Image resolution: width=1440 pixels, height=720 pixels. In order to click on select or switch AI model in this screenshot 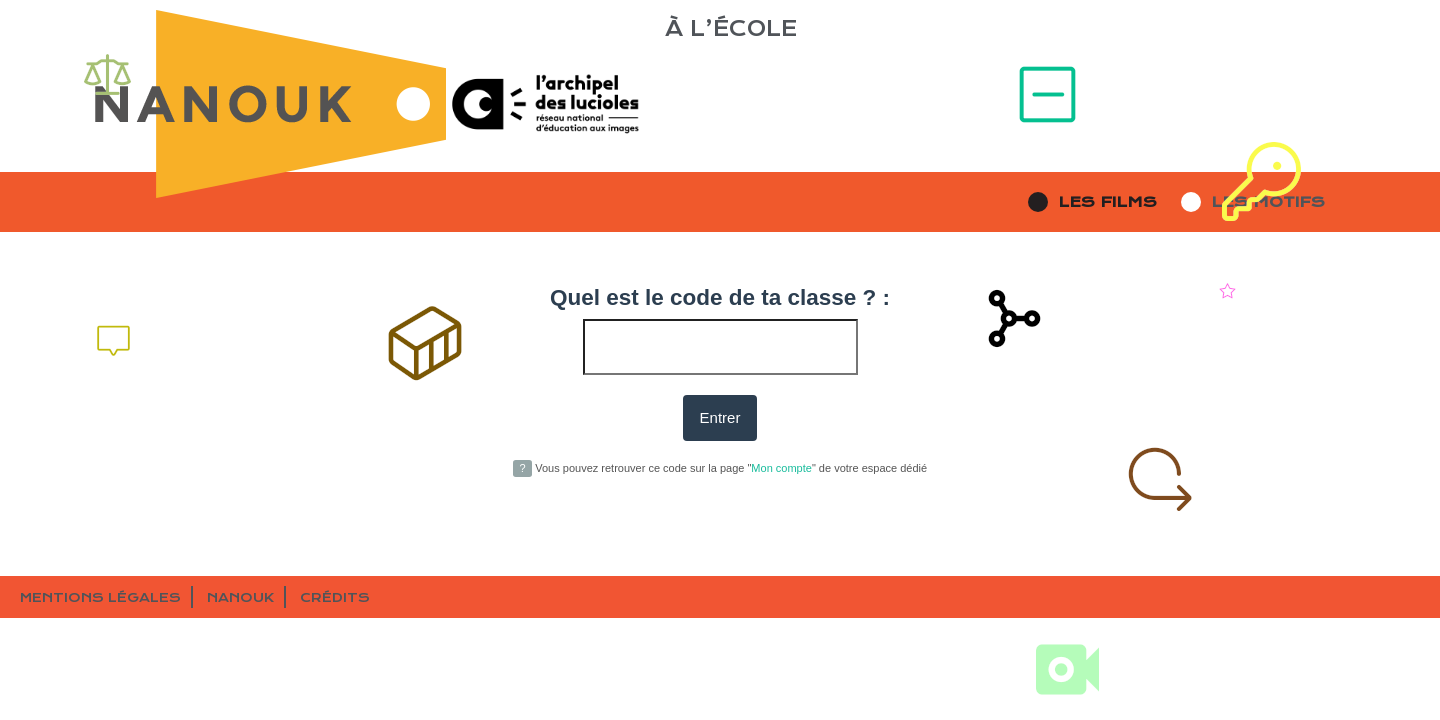, I will do `click(1014, 318)`.